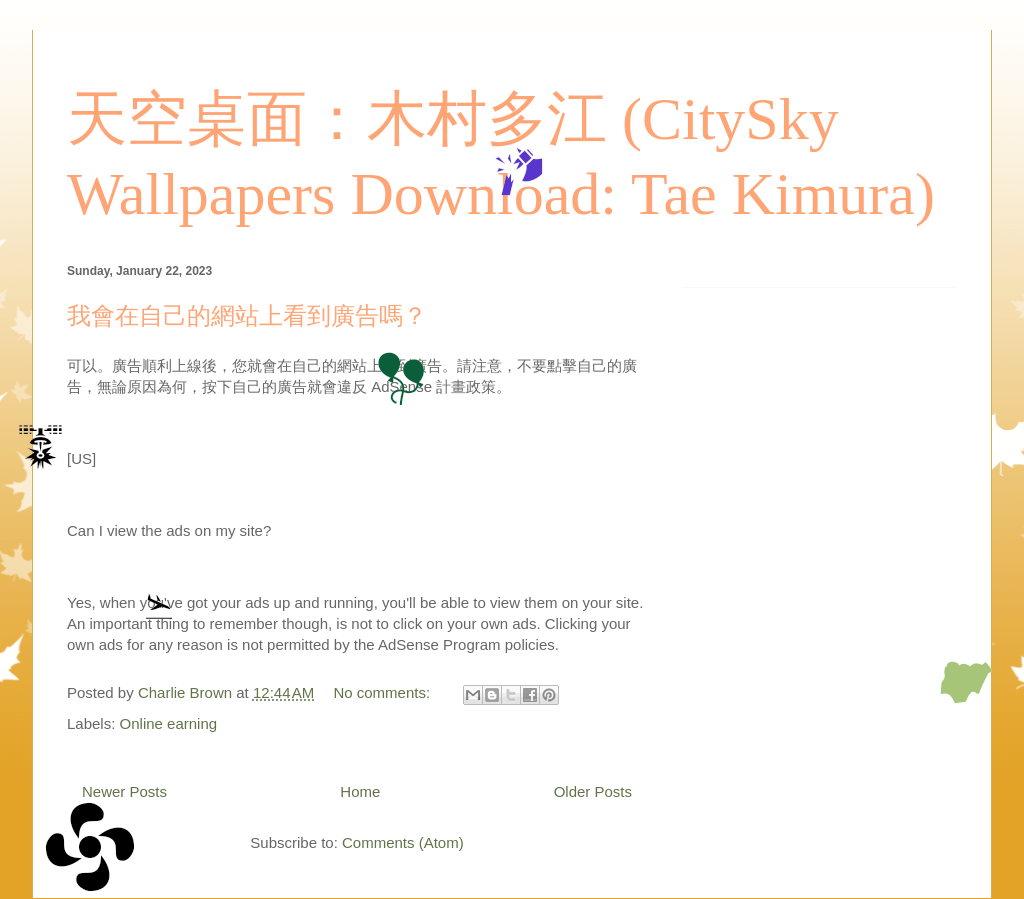 This screenshot has height=899, width=1024. Describe the element at coordinates (40, 446) in the screenshot. I see `access satellite communication features` at that location.